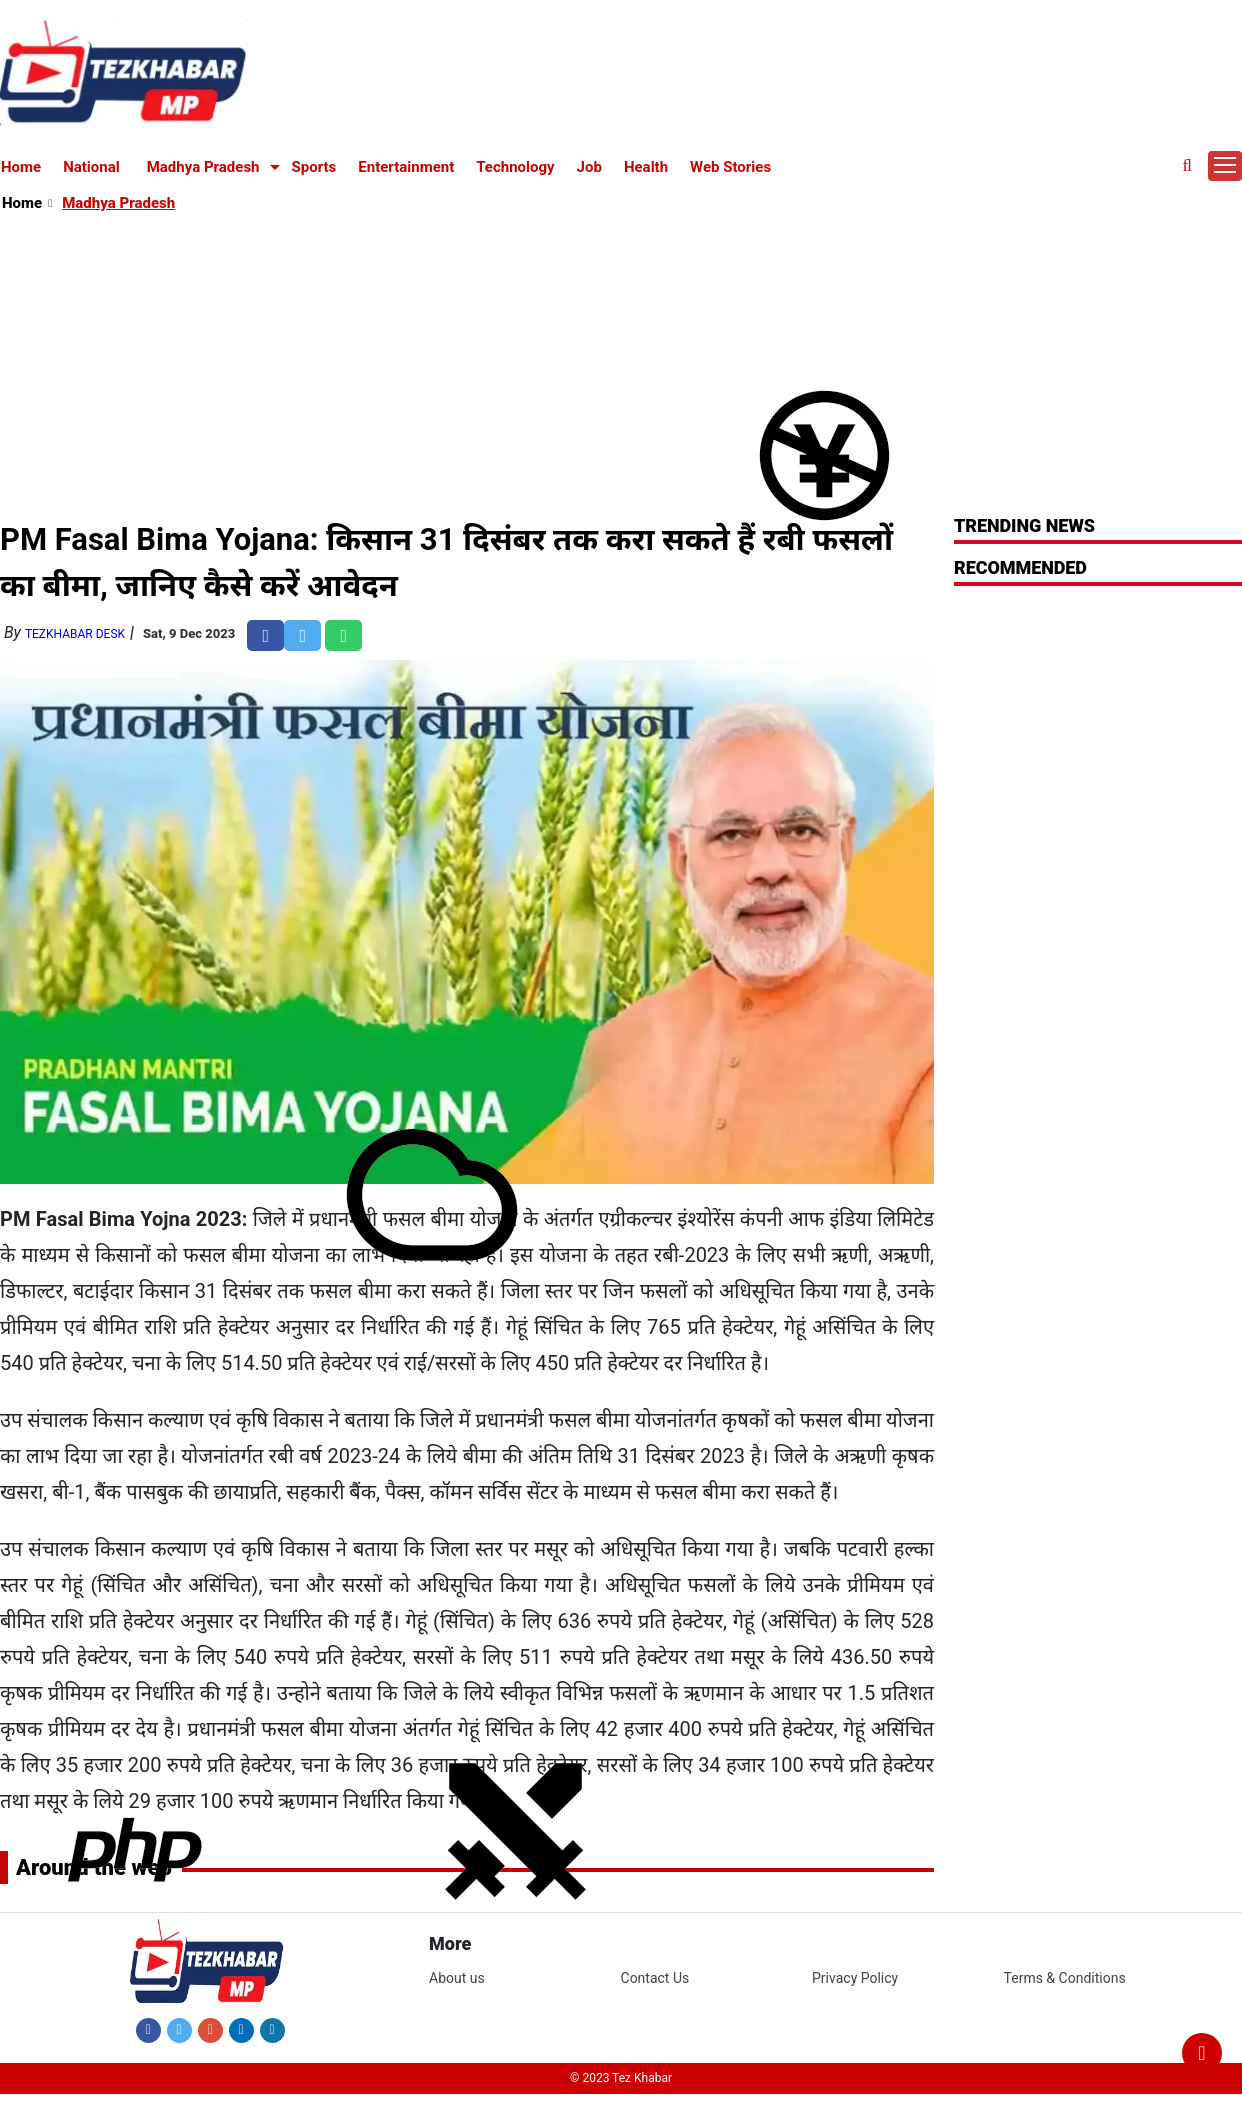  Describe the element at coordinates (432, 1191) in the screenshot. I see `indicates cloudy weather conditions` at that location.